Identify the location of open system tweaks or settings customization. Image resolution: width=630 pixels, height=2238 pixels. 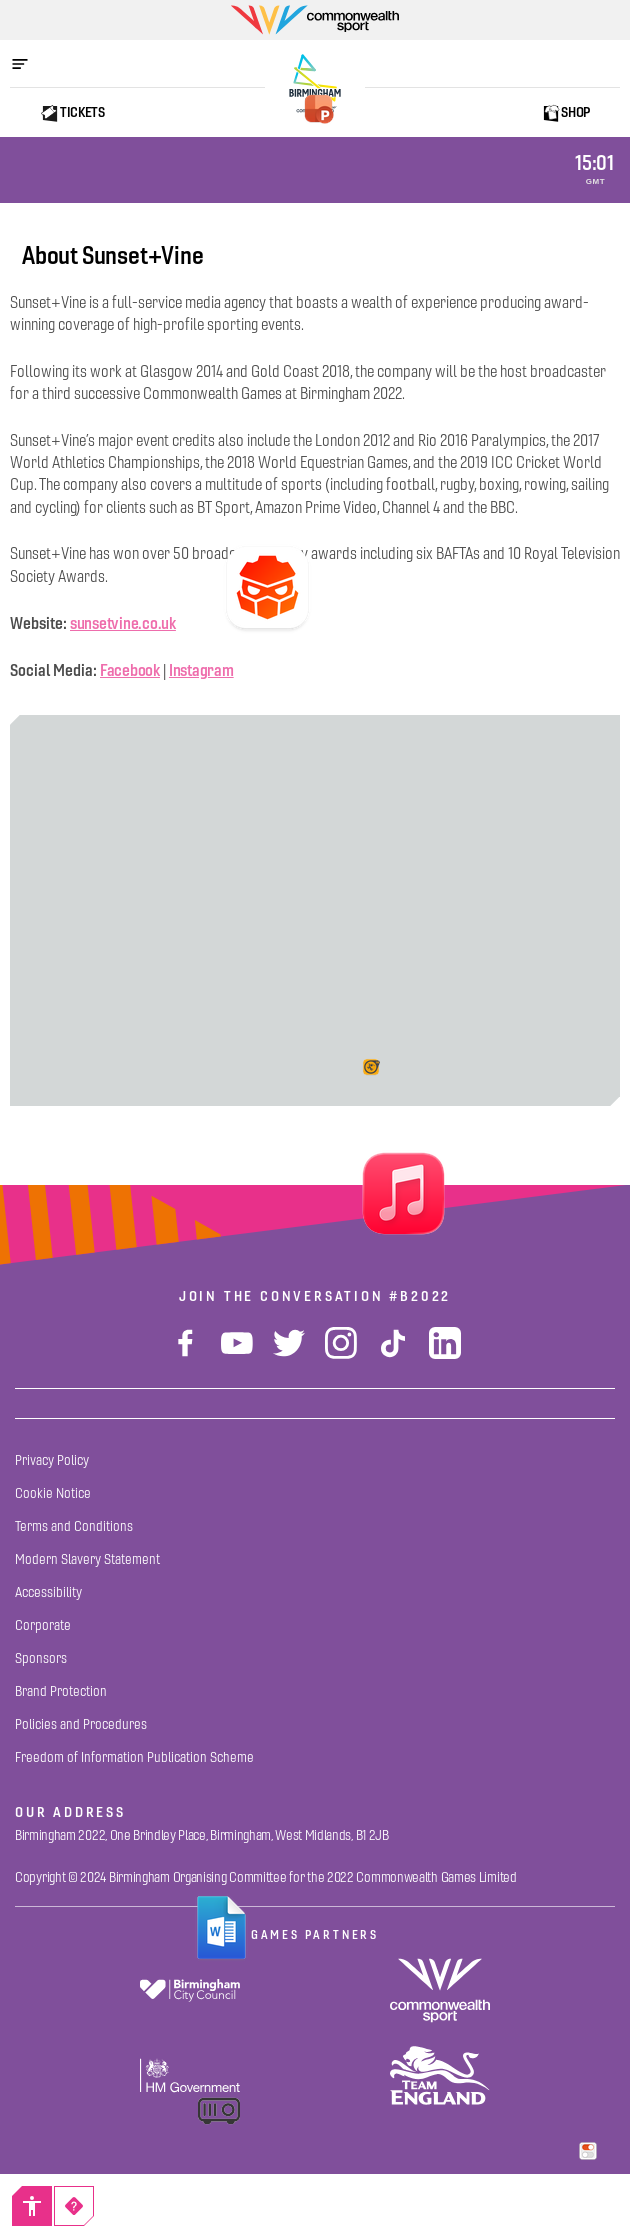
(588, 2151).